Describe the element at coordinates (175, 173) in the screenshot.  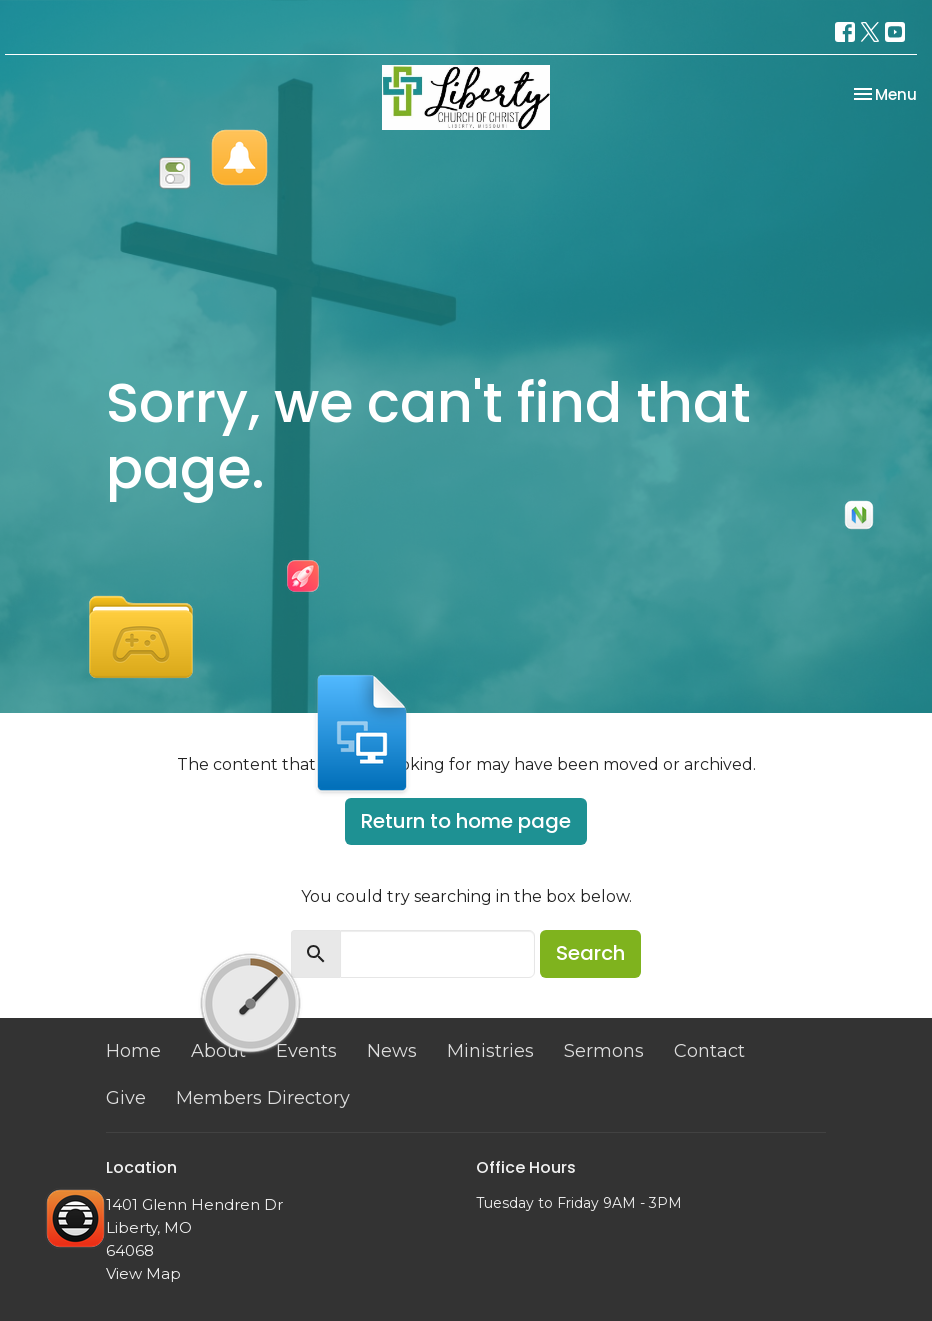
I see `open gnome tweaks settings` at that location.